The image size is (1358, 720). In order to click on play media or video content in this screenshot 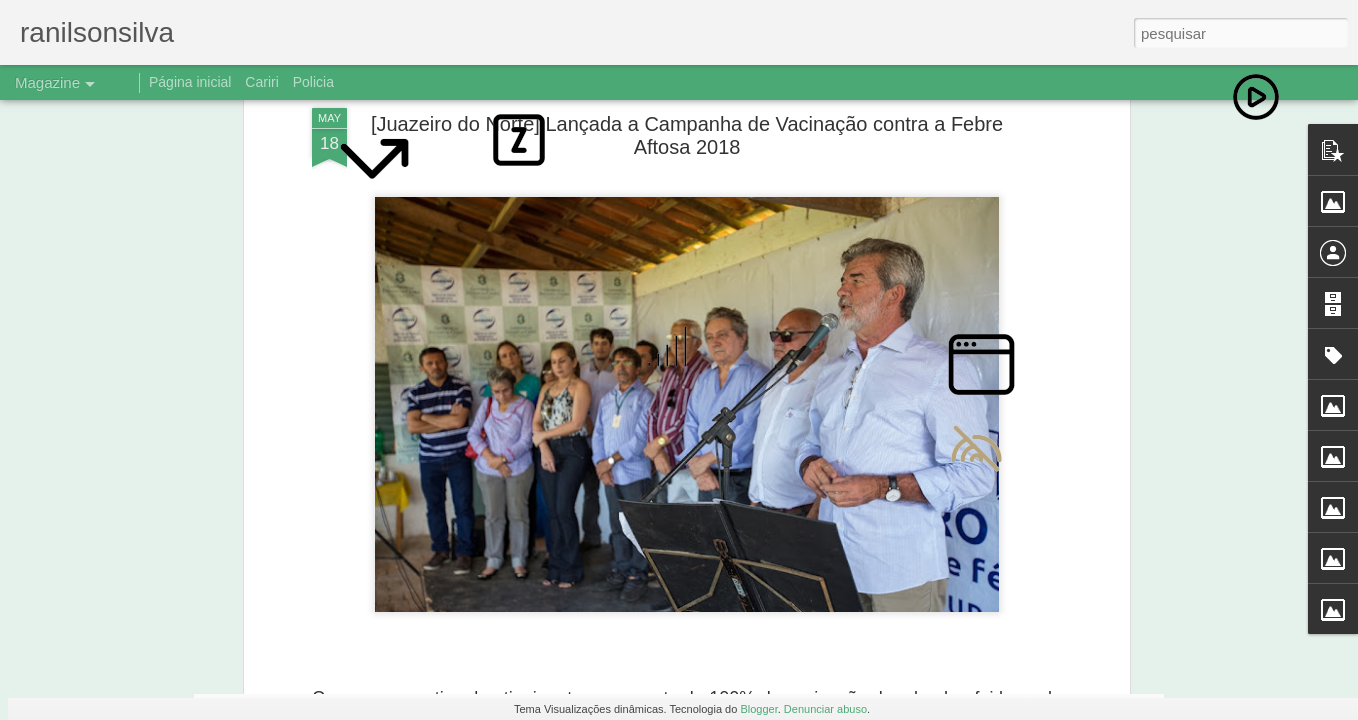, I will do `click(1256, 97)`.